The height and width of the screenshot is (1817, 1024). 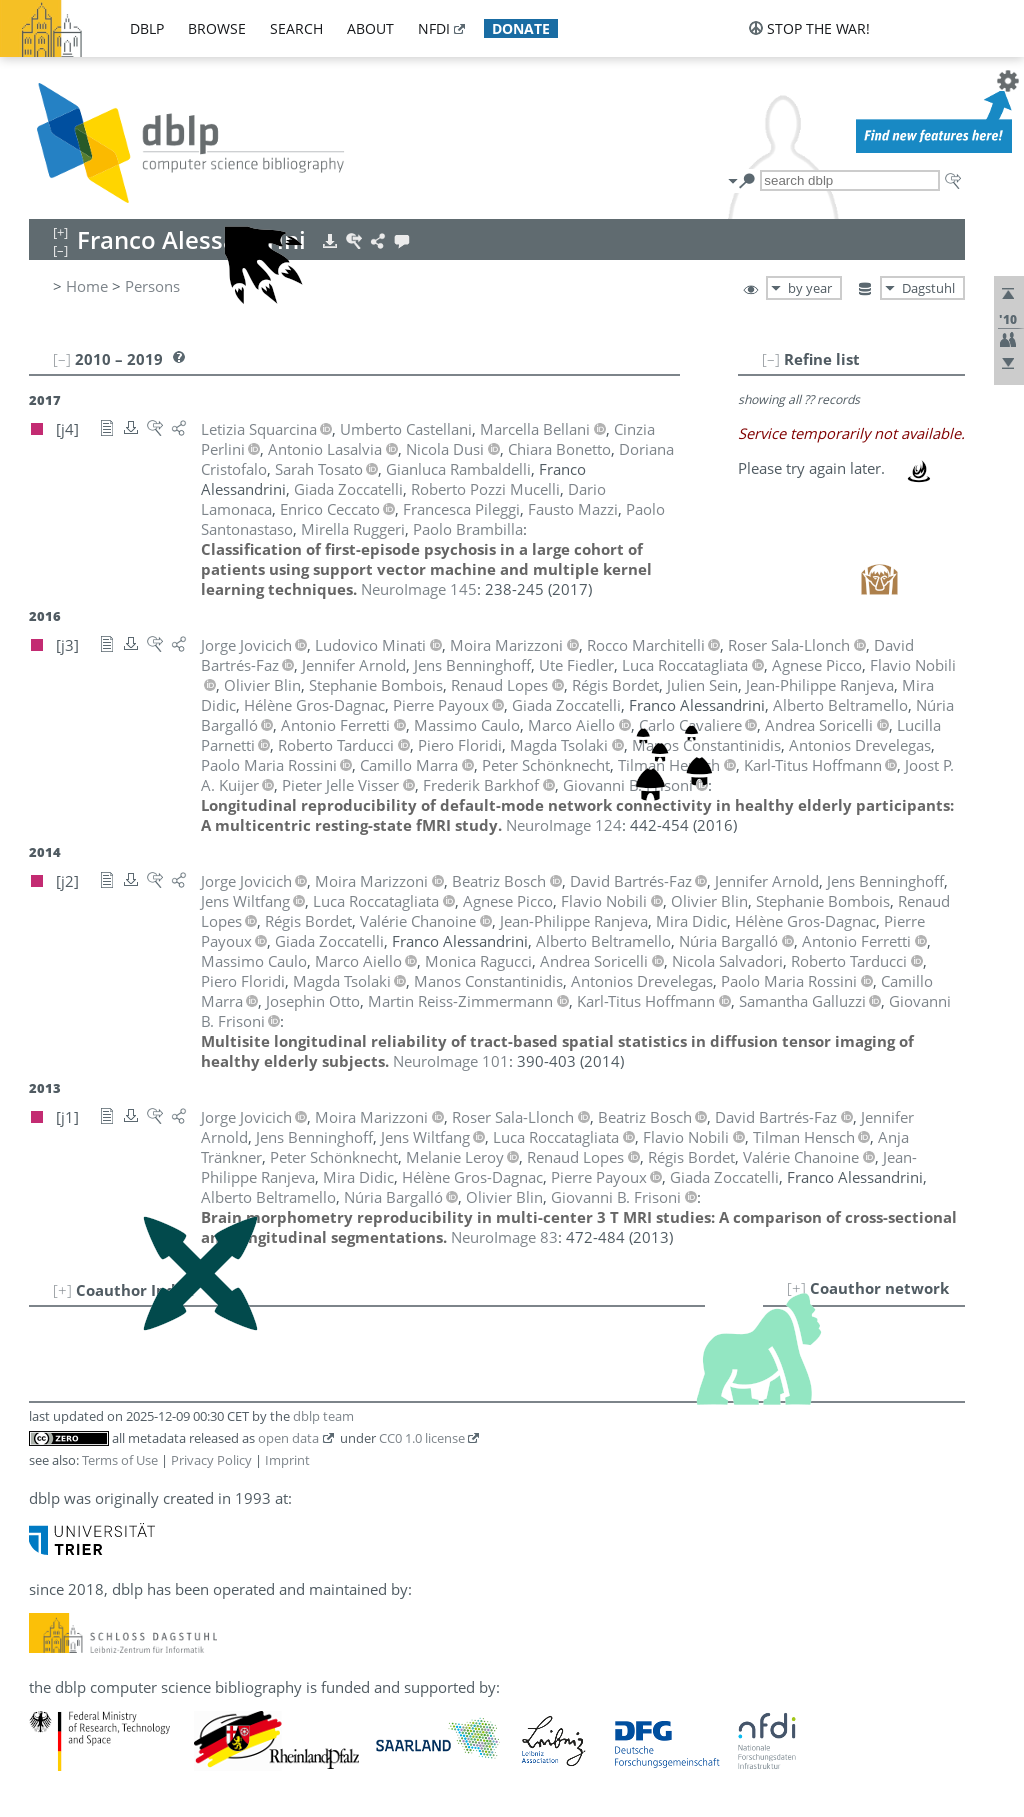 What do you see at coordinates (919, 471) in the screenshot?
I see `indicates a fire hazard or danger zone` at bounding box center [919, 471].